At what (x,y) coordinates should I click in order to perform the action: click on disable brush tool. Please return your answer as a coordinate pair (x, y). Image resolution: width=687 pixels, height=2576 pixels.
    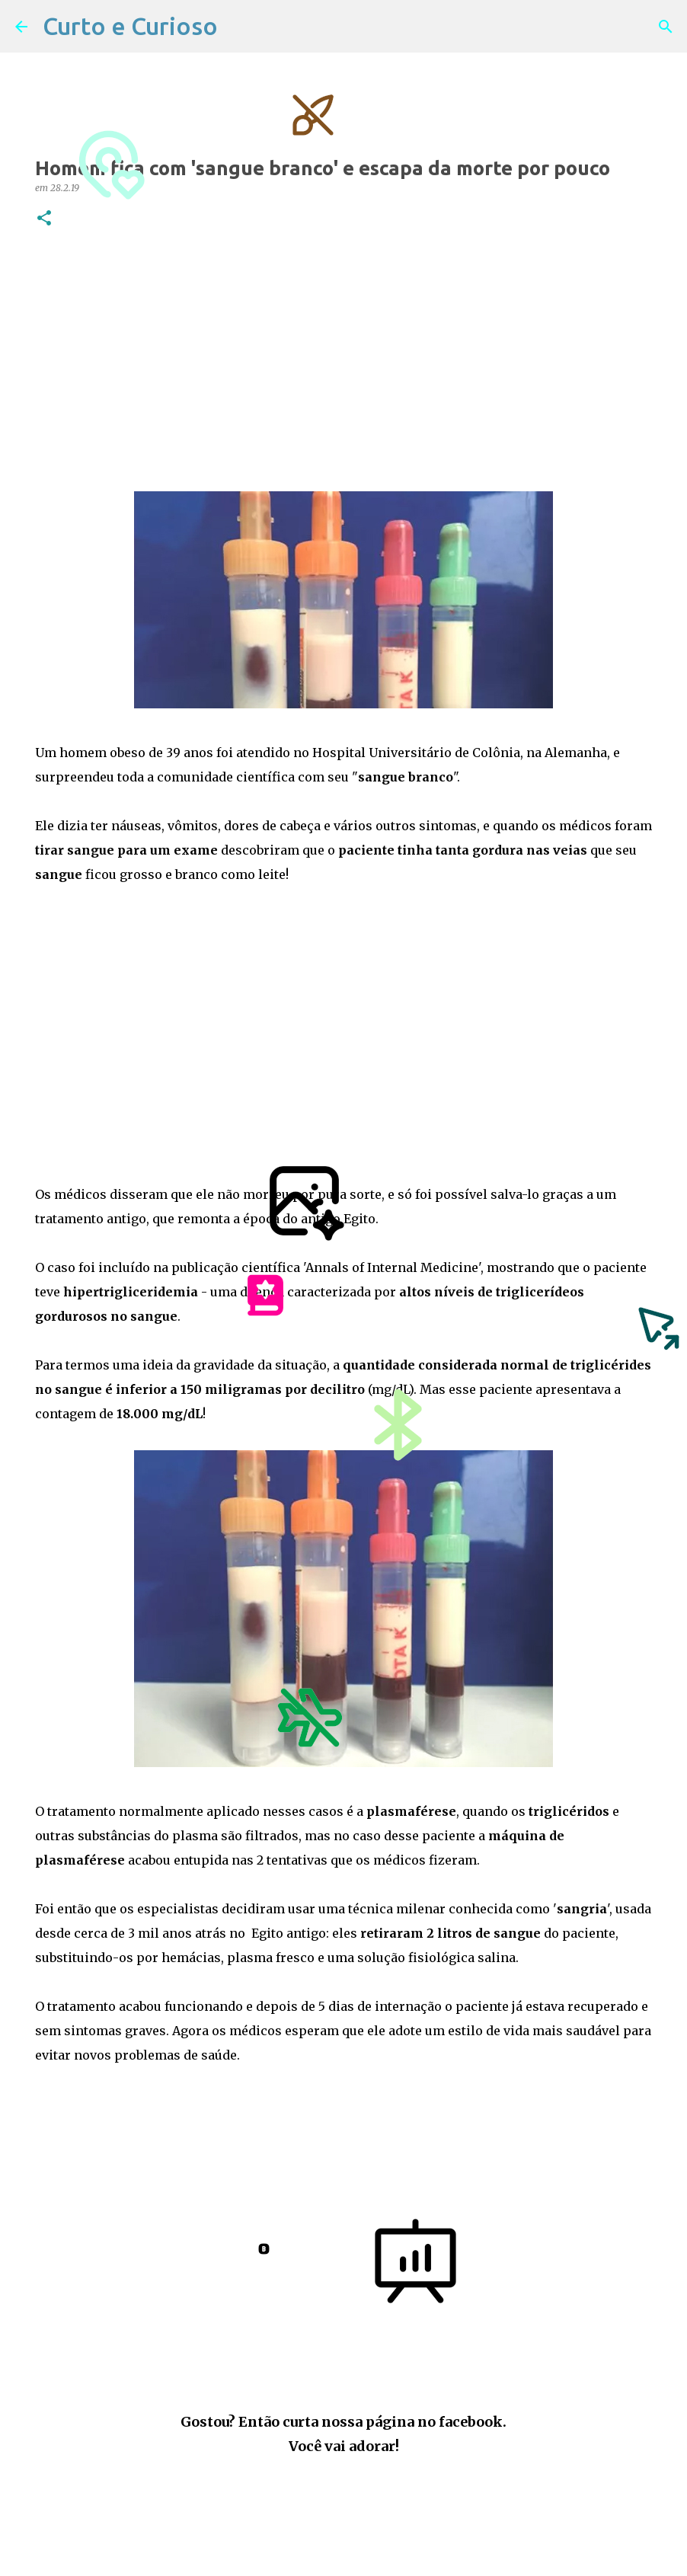
    Looking at the image, I should click on (313, 115).